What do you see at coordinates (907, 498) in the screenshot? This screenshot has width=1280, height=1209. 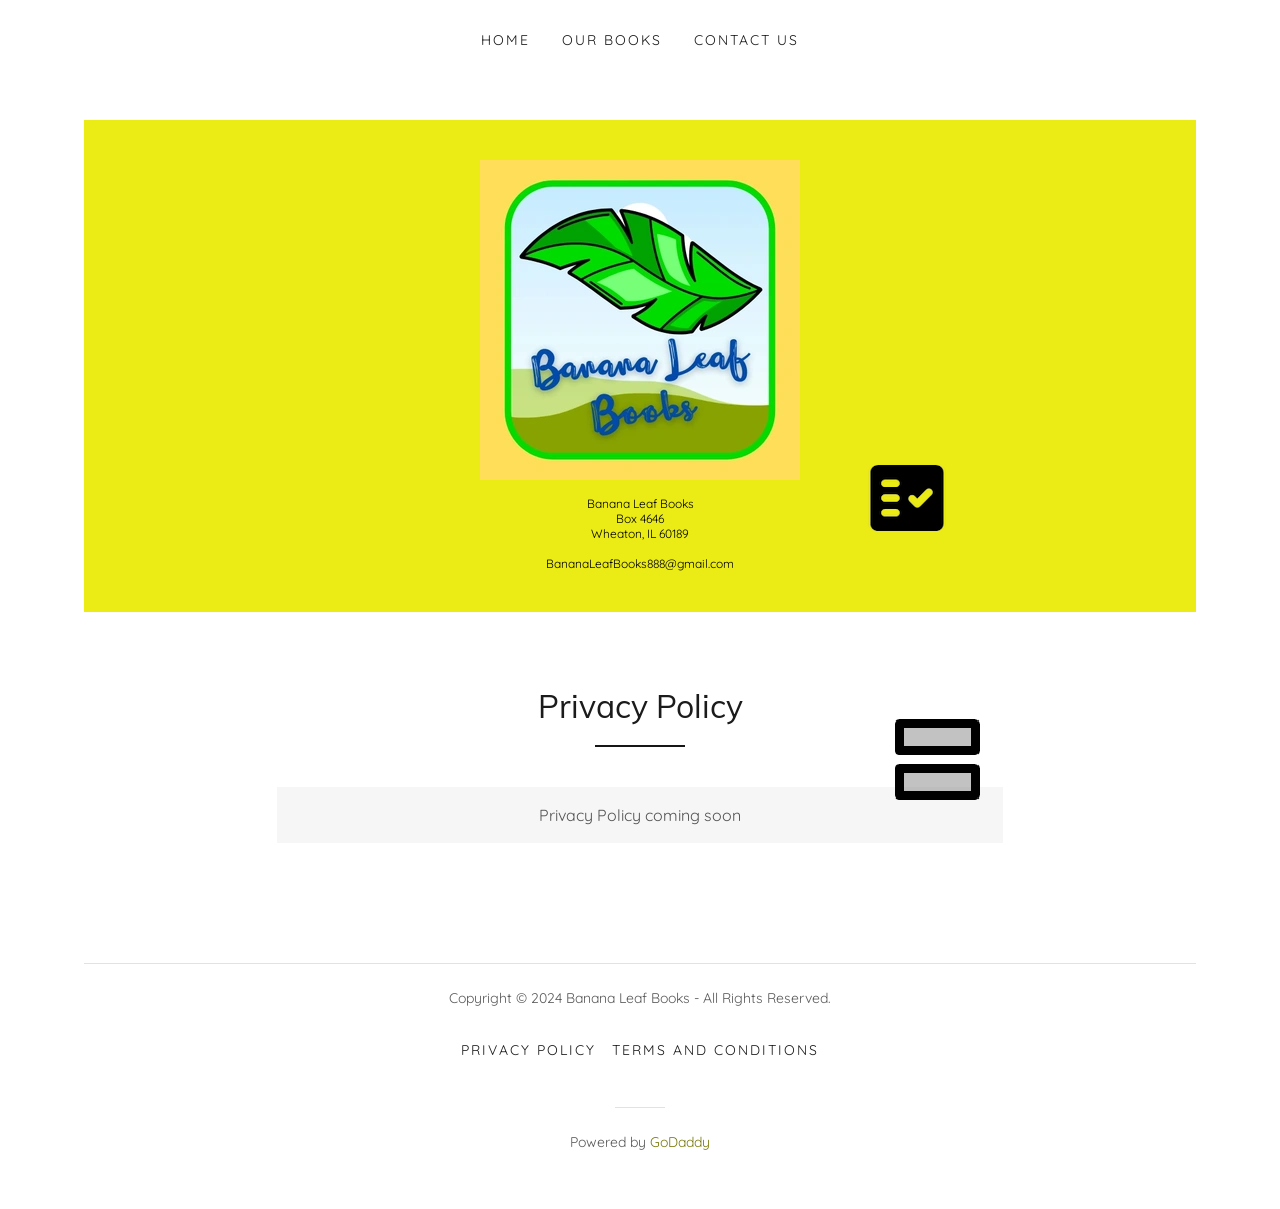 I see `verify checklist items` at bounding box center [907, 498].